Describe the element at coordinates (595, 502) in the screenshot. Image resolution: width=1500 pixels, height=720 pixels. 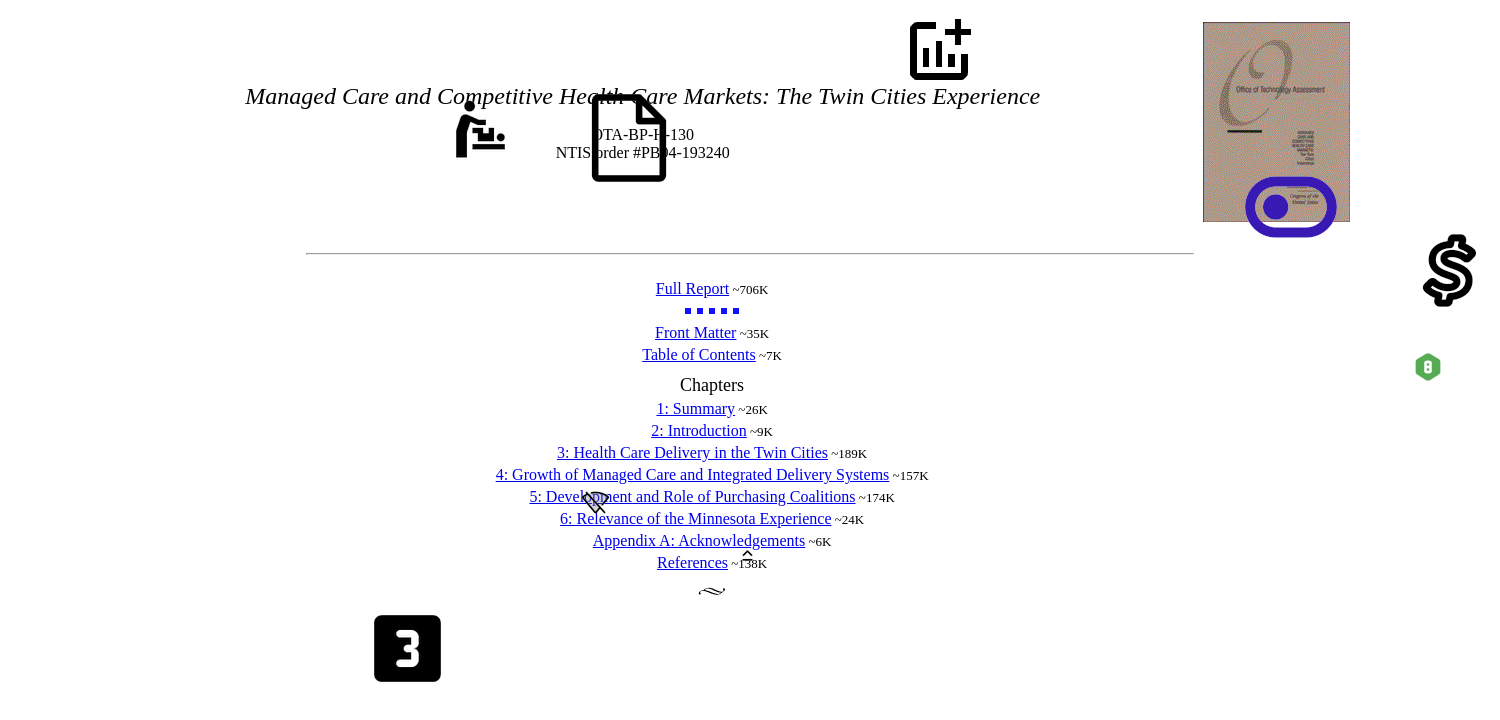
I see `indicates no wifi connection available` at that location.